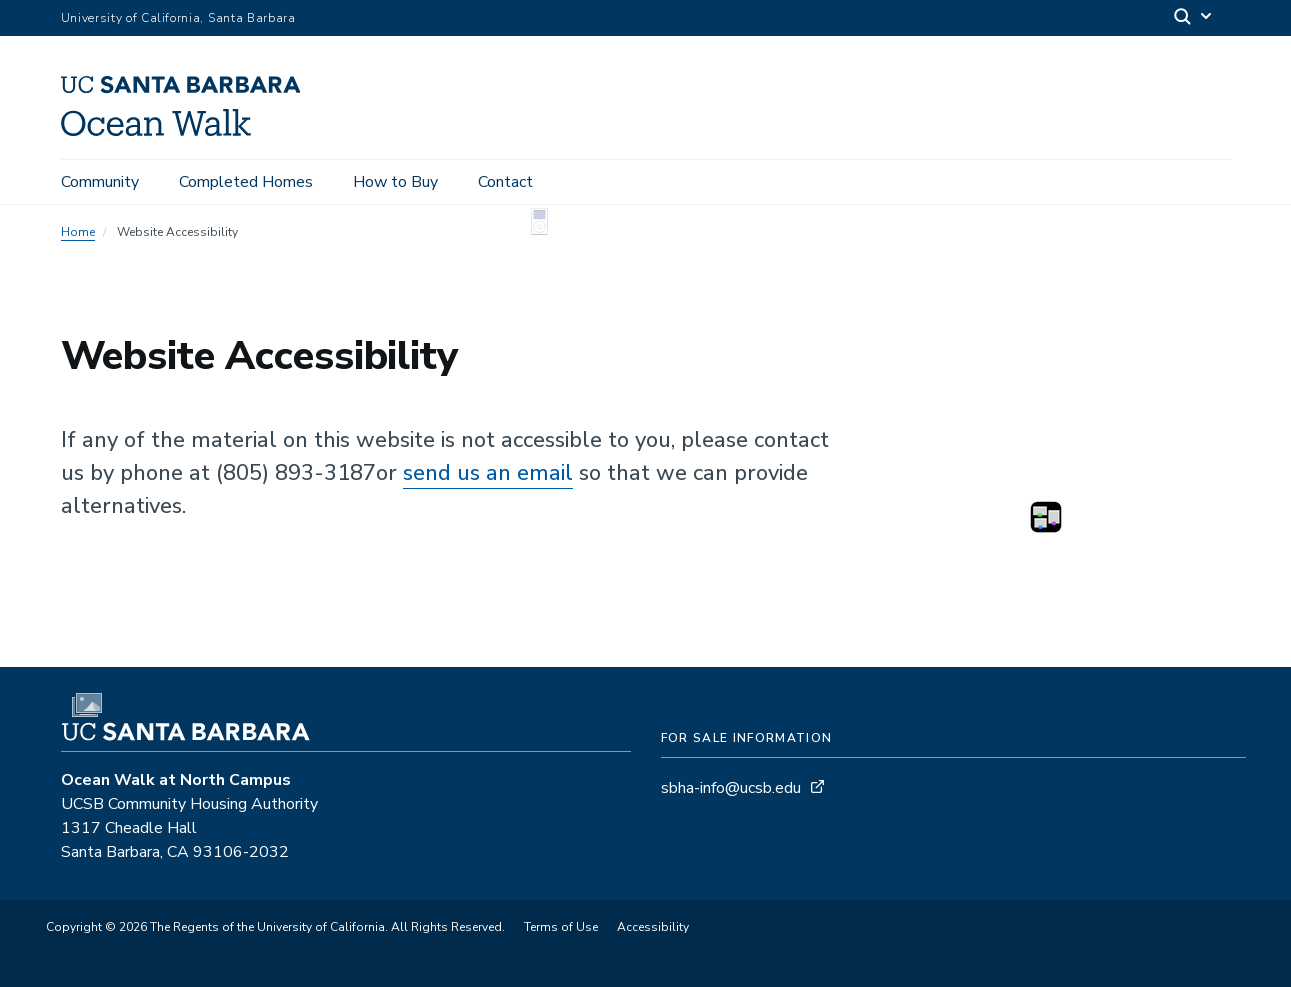  I want to click on manage connected iPod device, so click(539, 221).